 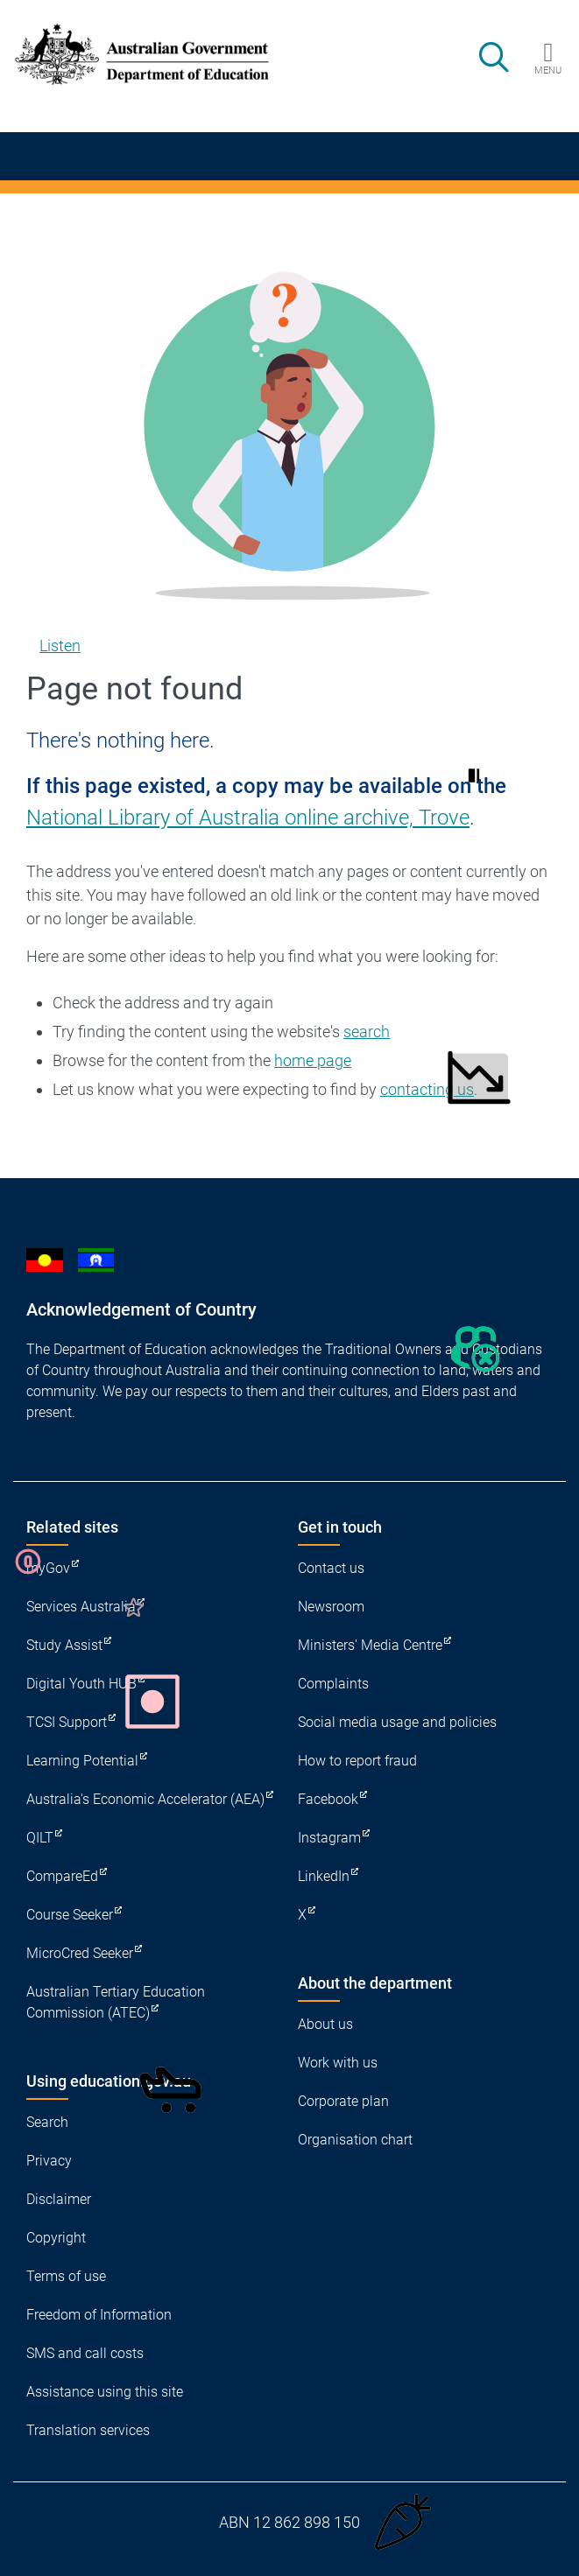 I want to click on add item to favorites, so click(x=133, y=1607).